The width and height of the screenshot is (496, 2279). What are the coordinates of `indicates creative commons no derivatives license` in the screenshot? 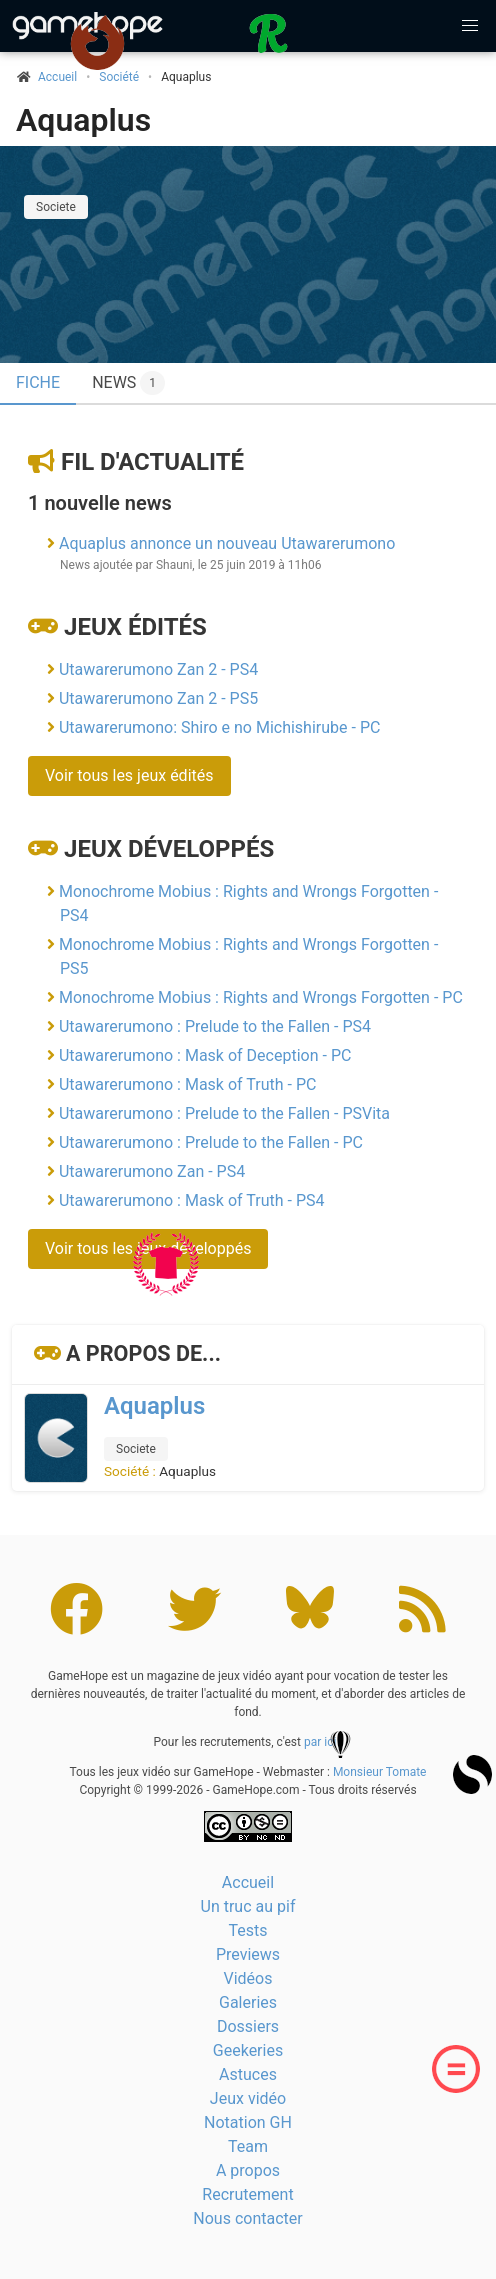 It's located at (456, 2069).